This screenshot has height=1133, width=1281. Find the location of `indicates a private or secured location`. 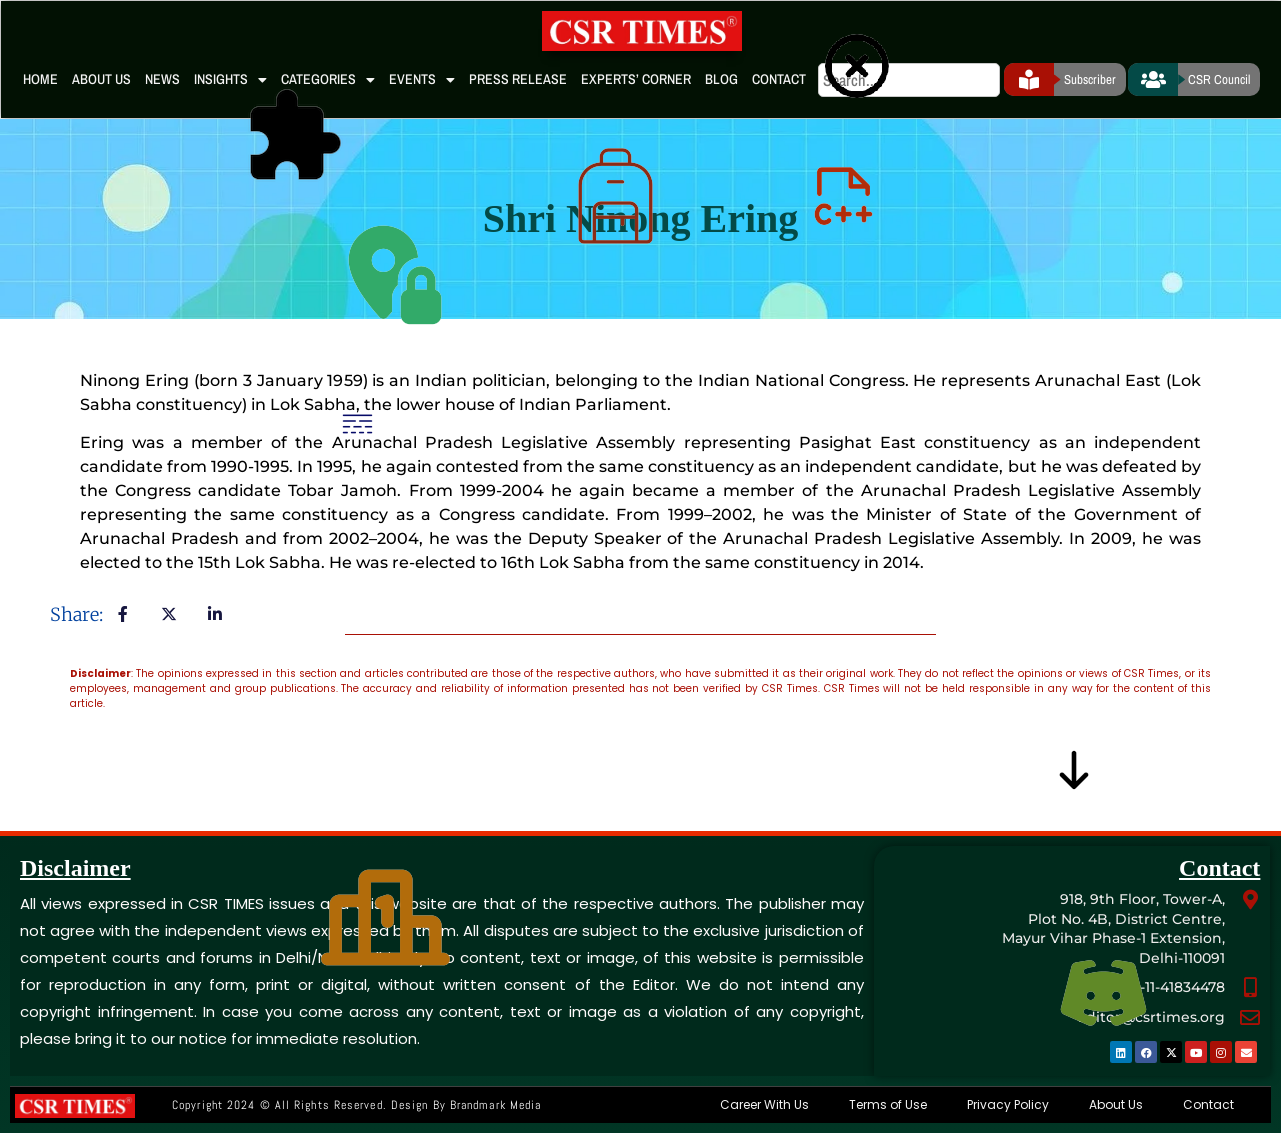

indicates a private or secured location is located at coordinates (395, 272).